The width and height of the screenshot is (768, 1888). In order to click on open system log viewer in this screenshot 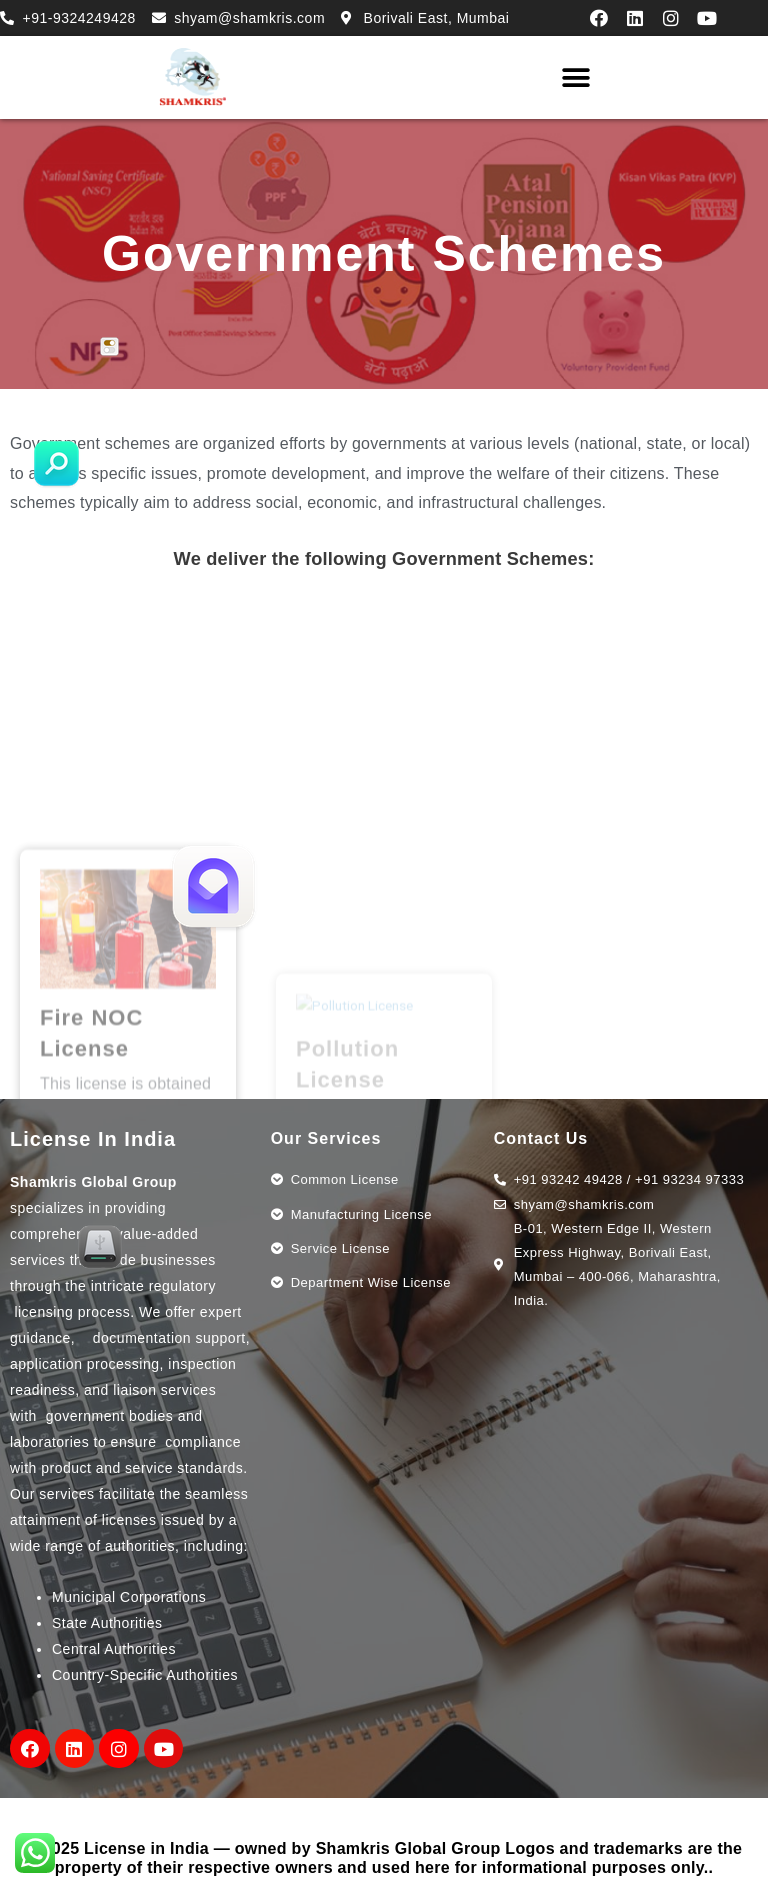, I will do `click(56, 463)`.